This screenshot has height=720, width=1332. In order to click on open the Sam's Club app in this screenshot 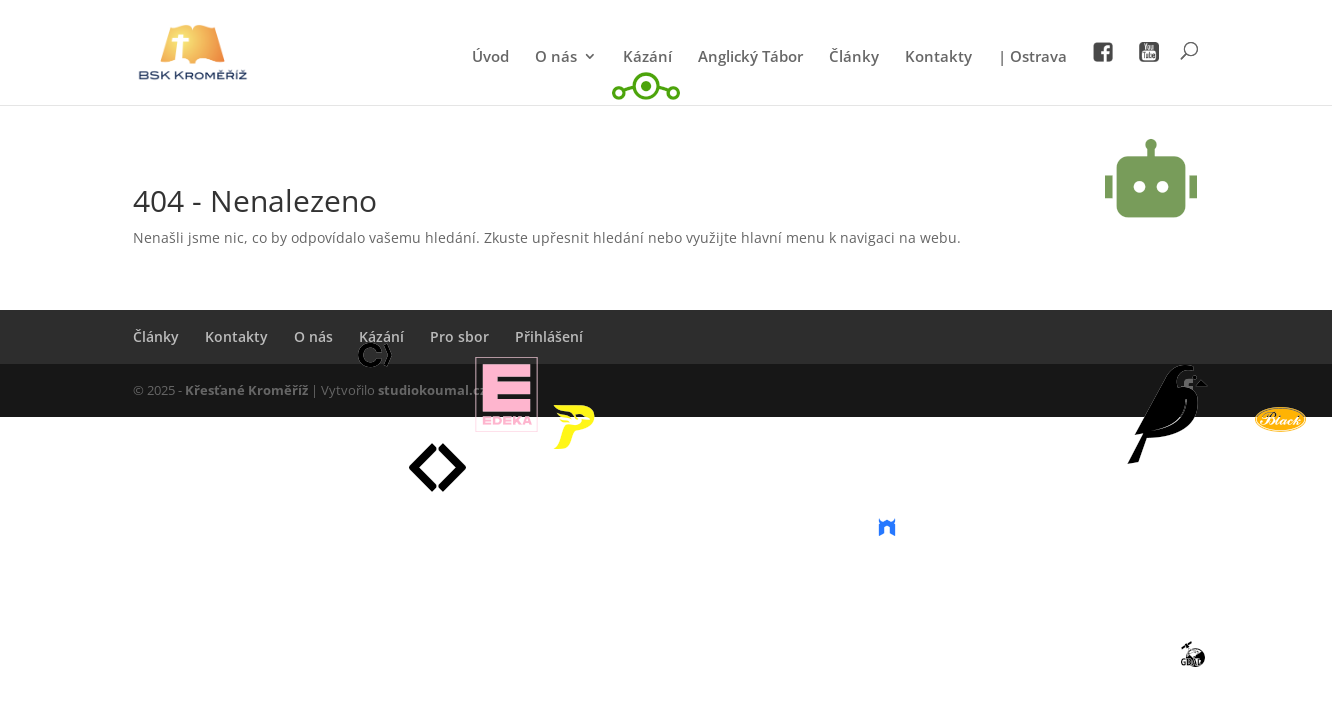, I will do `click(437, 467)`.